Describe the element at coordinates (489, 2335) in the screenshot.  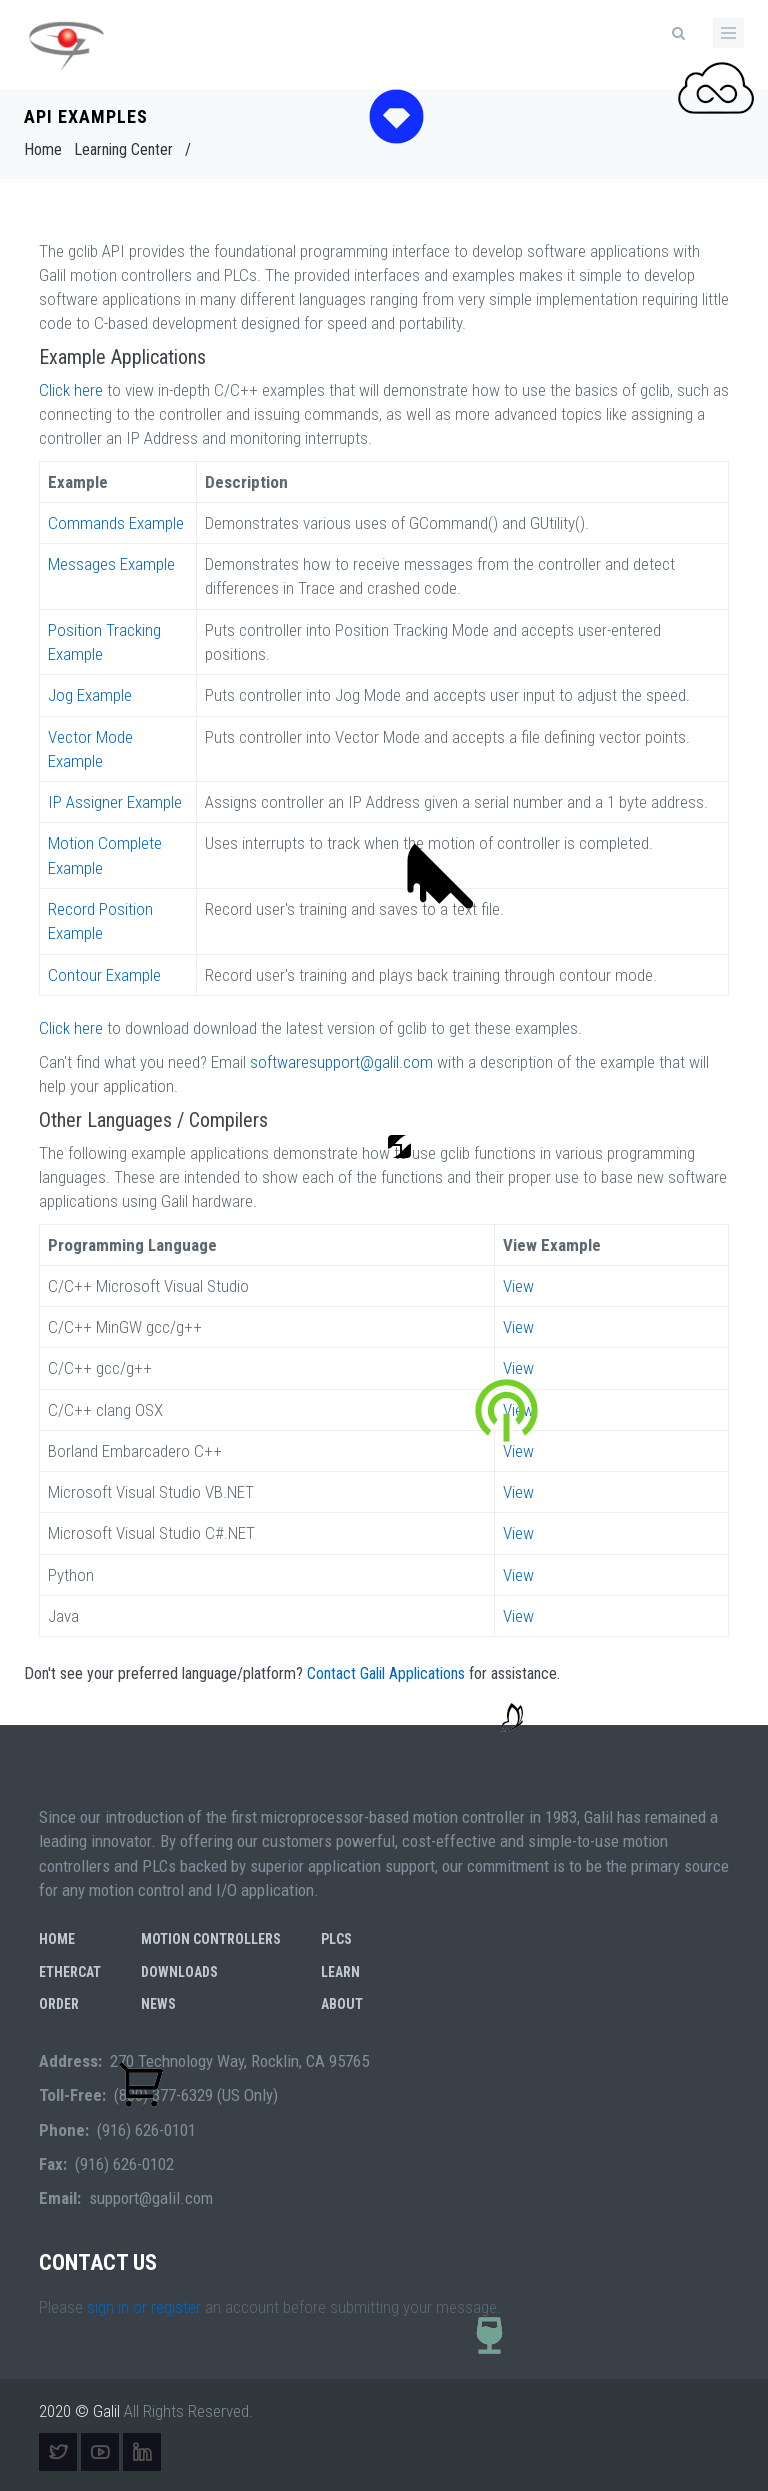
I see `view wine or beverage menu` at that location.